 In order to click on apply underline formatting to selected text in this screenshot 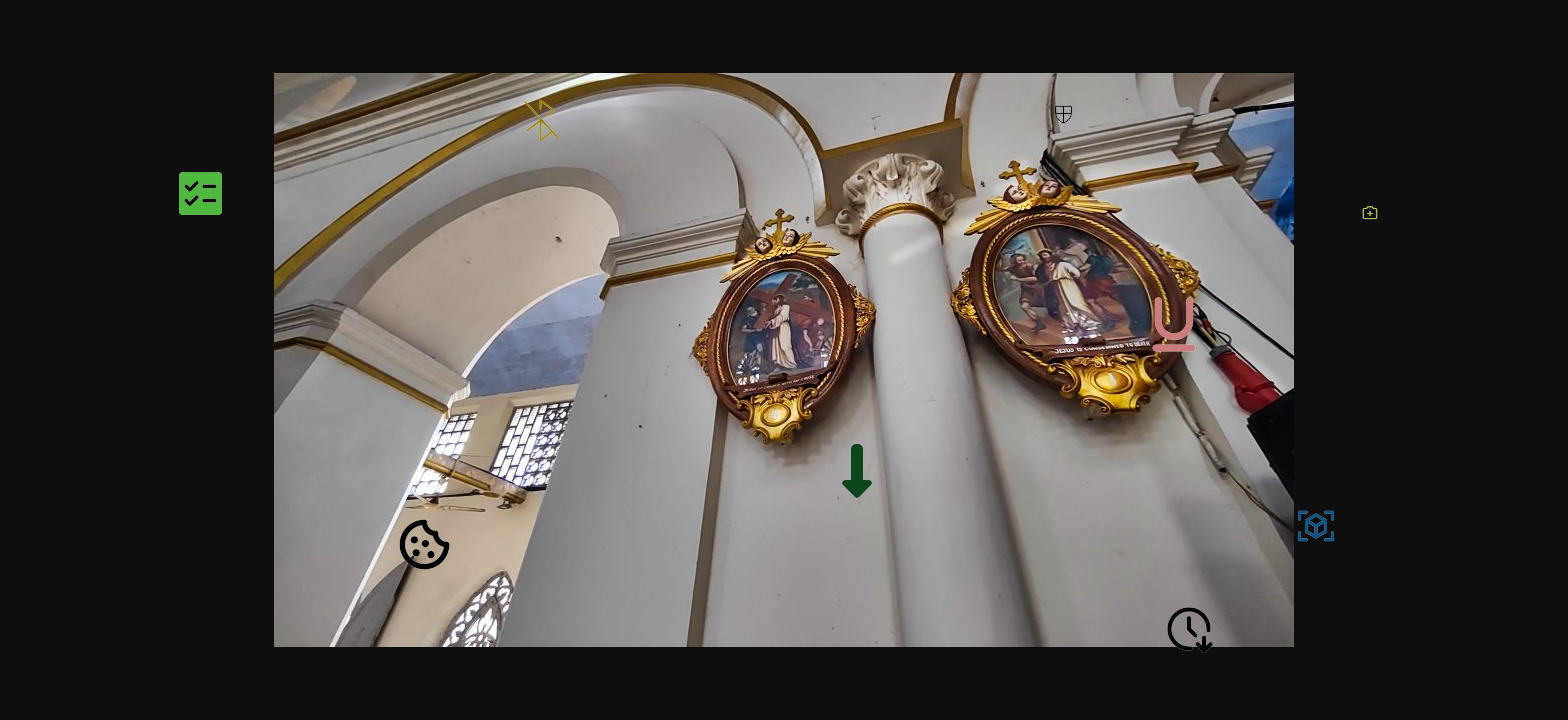, I will do `click(1174, 321)`.